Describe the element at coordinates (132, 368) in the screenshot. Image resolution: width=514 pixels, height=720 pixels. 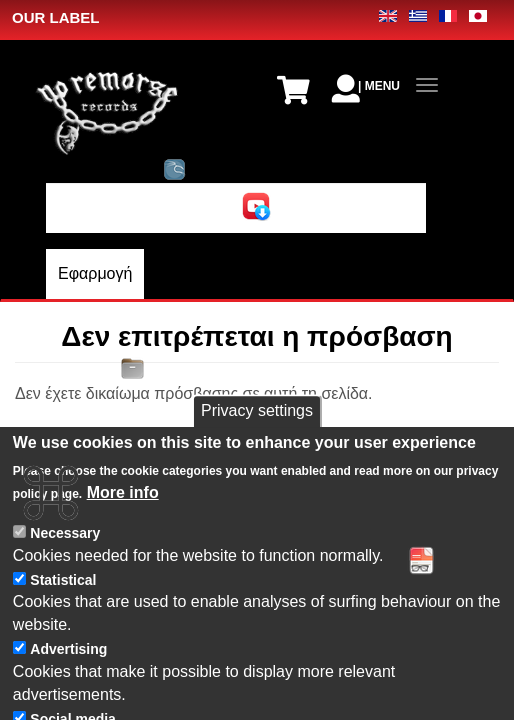
I see `open the file manager application` at that location.